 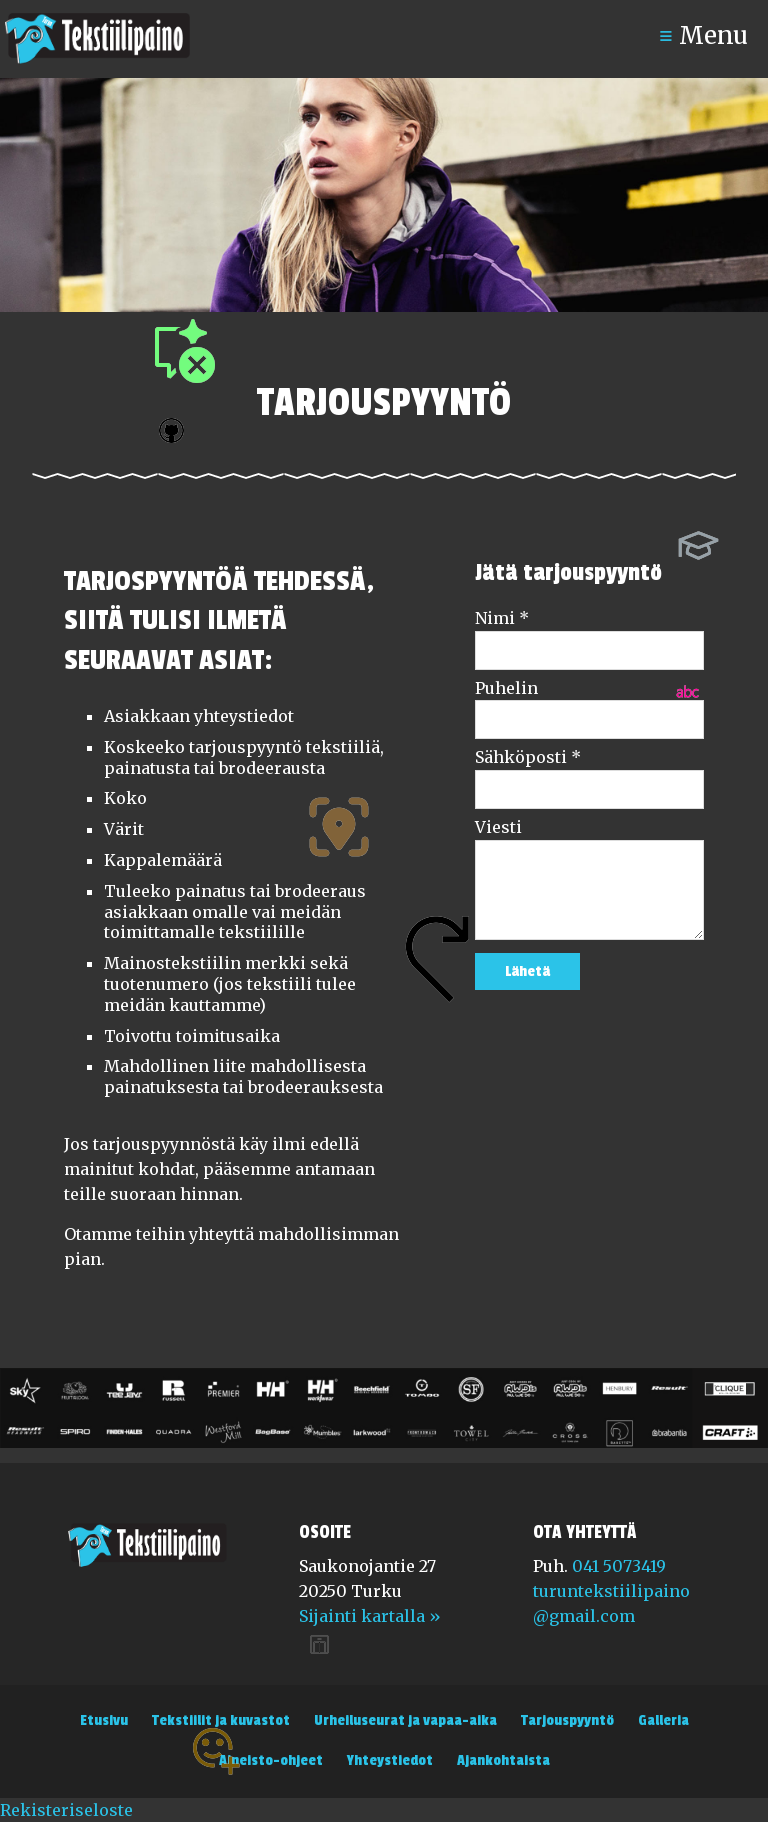 What do you see at coordinates (319, 1644) in the screenshot?
I see `indicates elevator access nearby` at bounding box center [319, 1644].